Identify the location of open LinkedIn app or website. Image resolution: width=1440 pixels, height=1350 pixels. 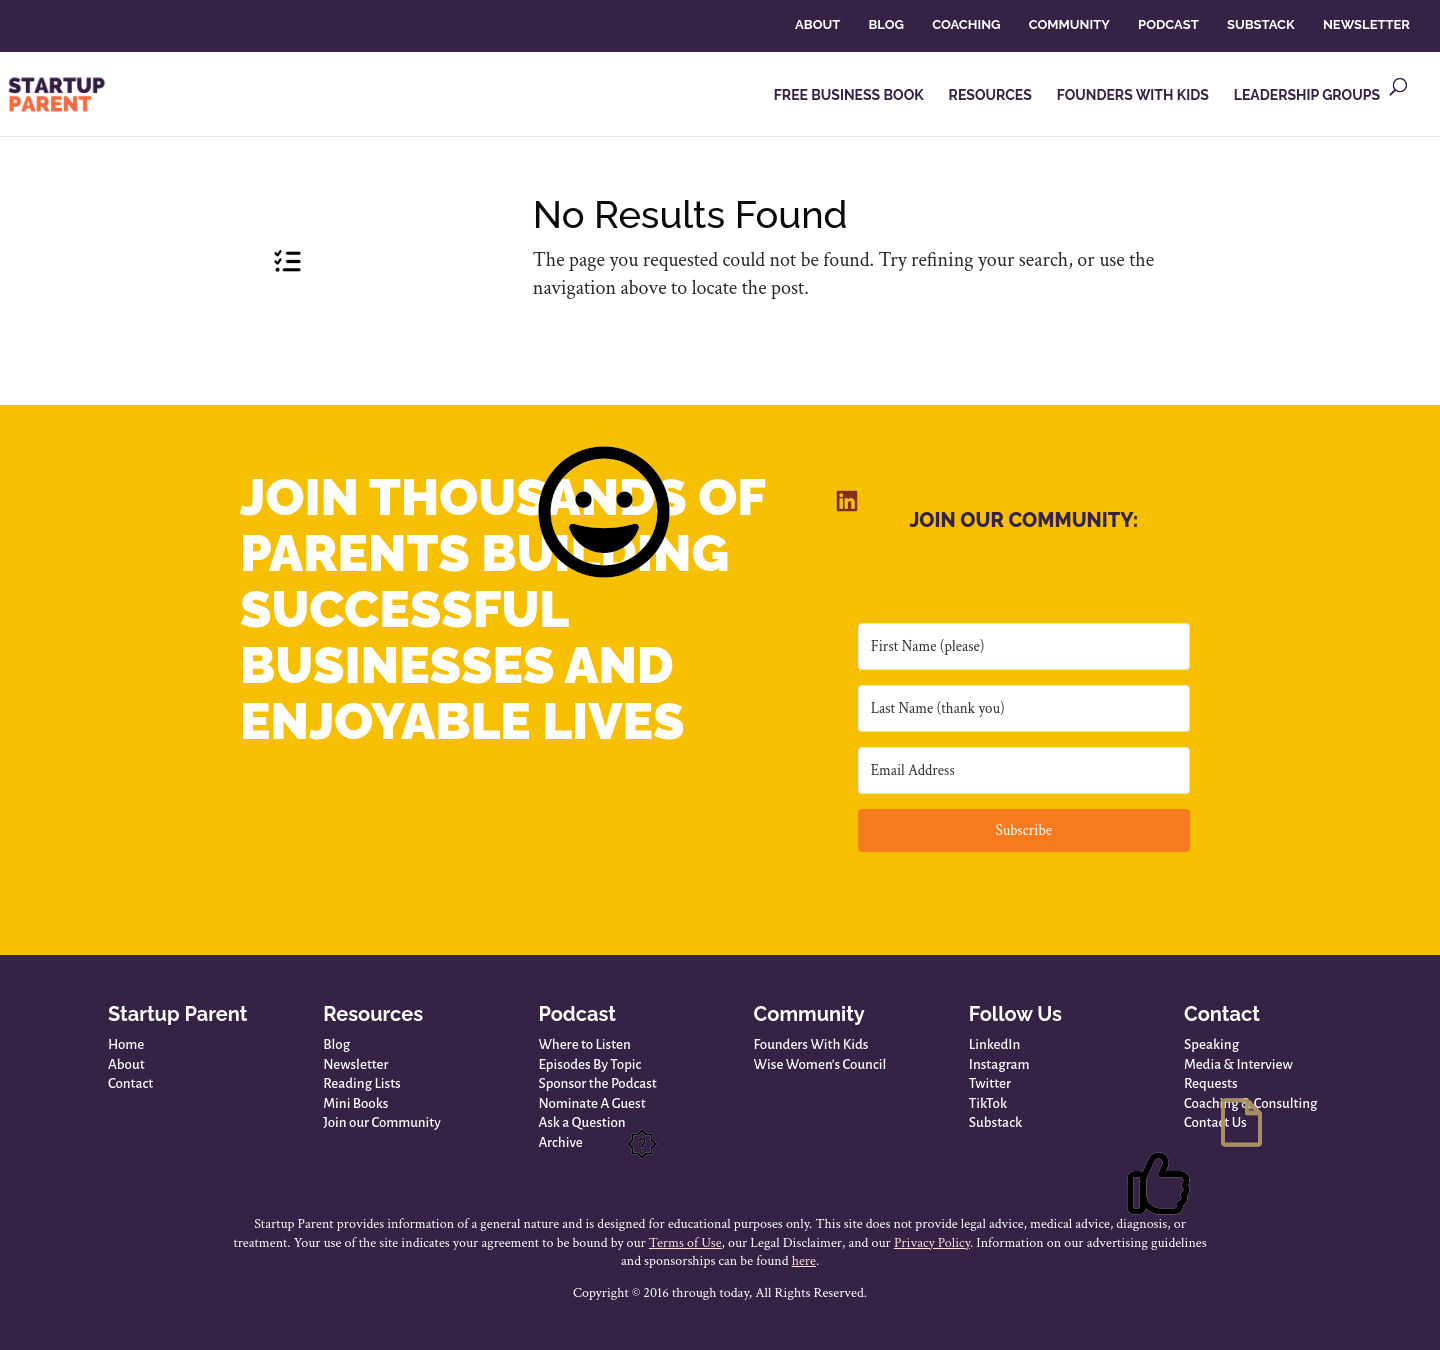
(847, 501).